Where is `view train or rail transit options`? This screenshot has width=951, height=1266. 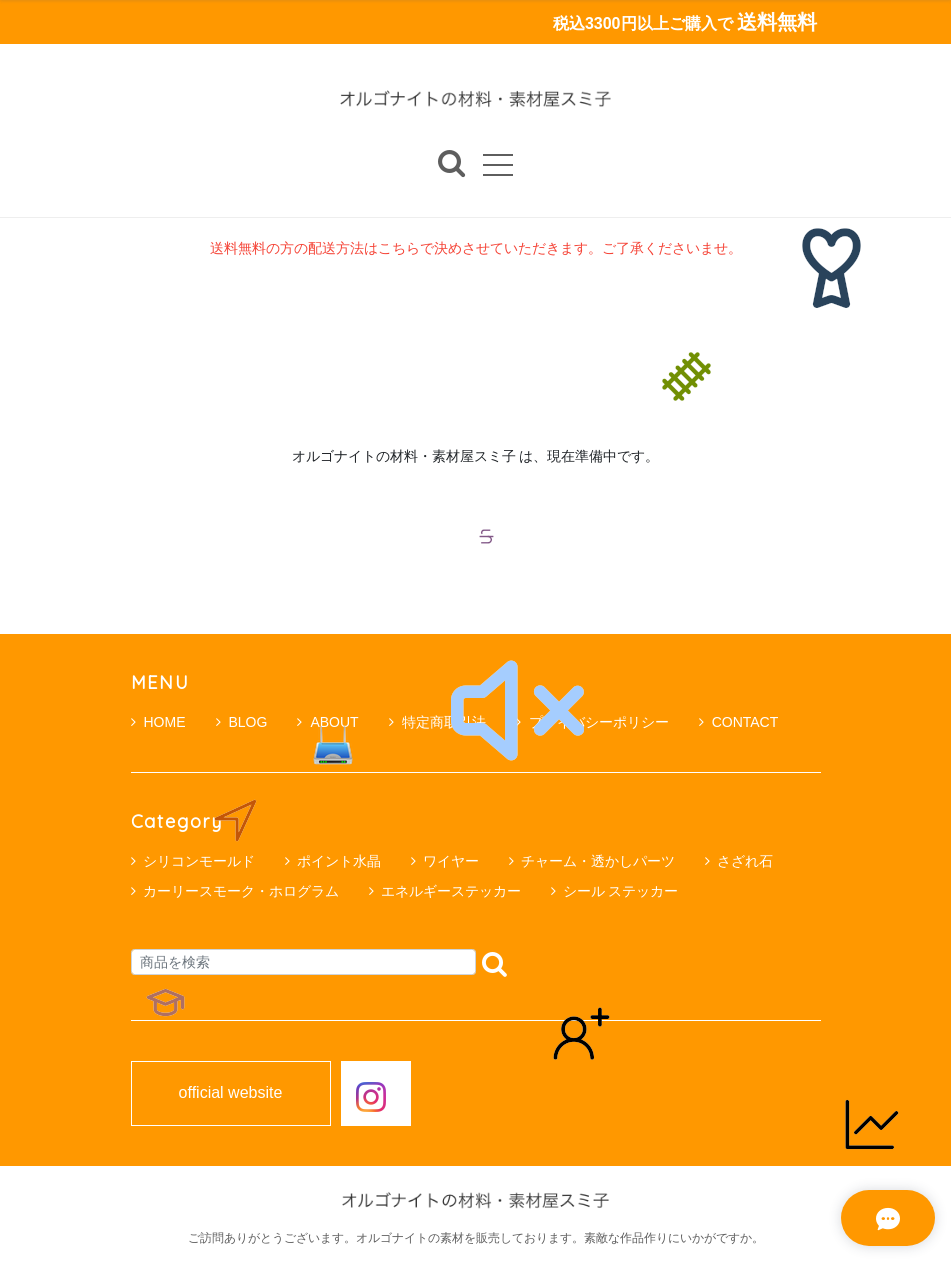
view train or rail transit options is located at coordinates (686, 376).